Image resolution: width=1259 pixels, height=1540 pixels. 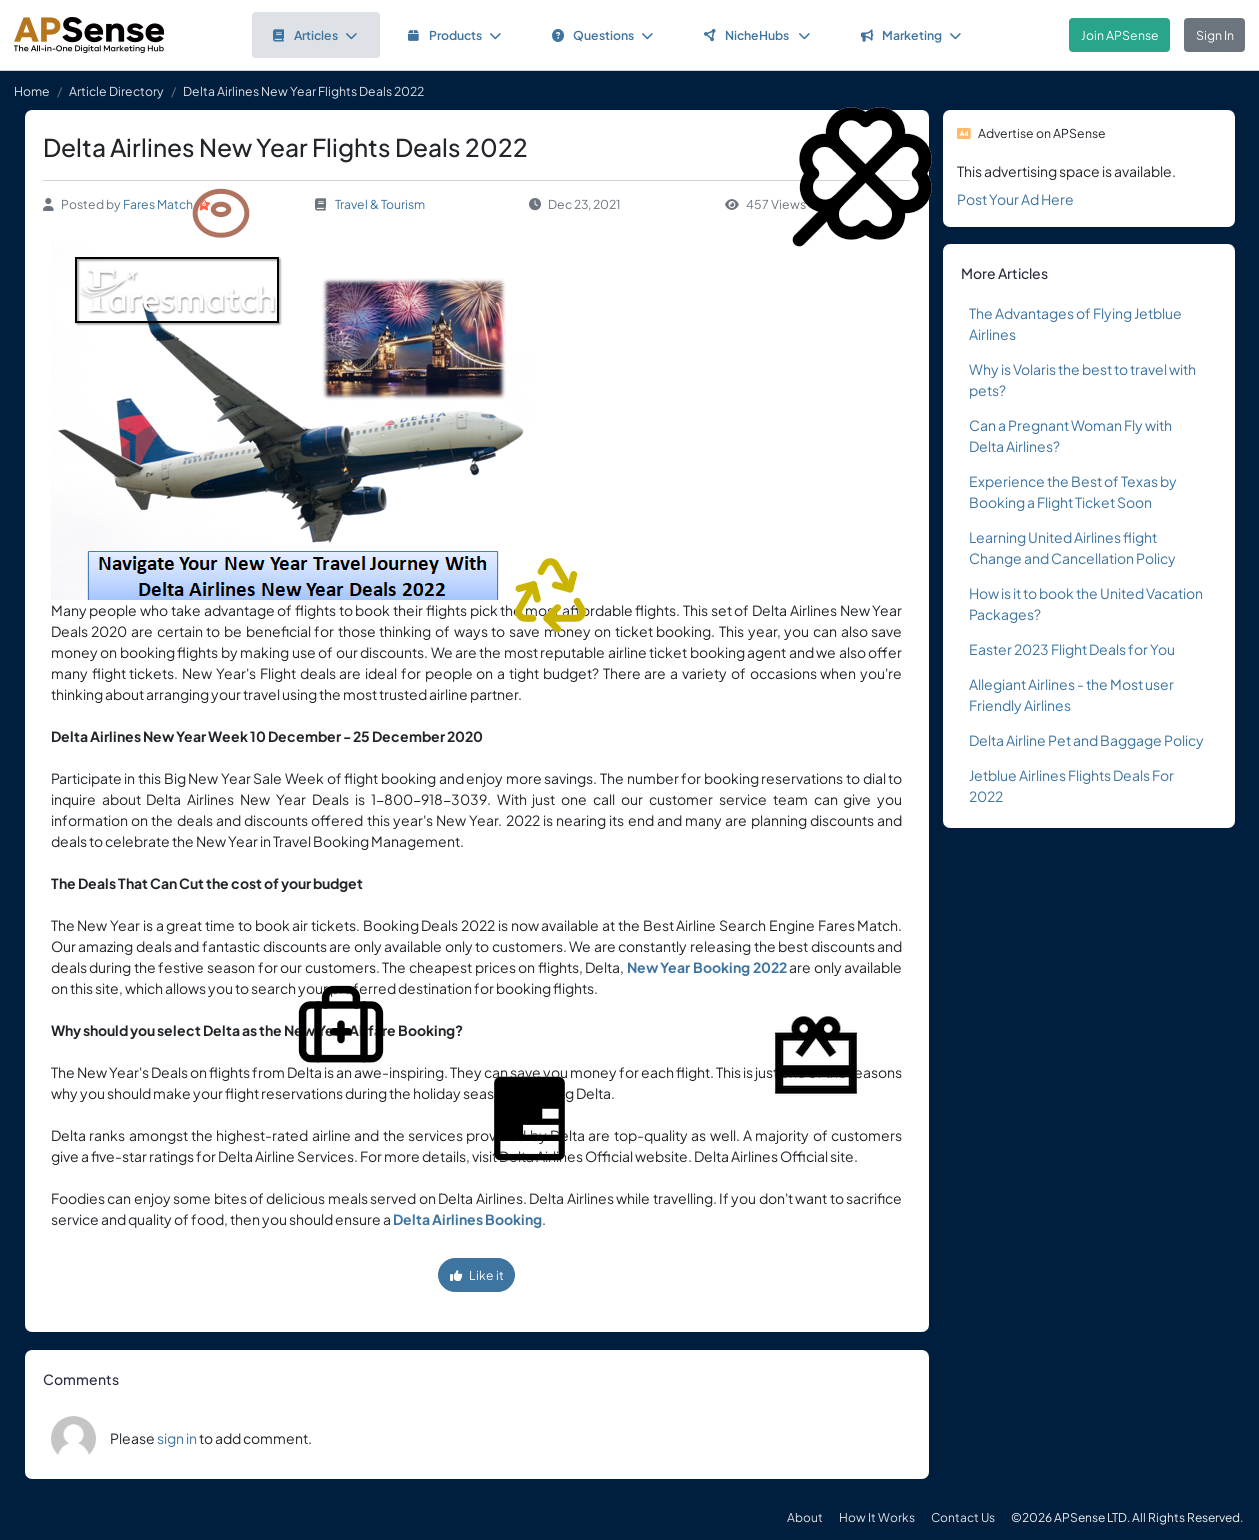 I want to click on indicates a lucky or bonus reward feature, so click(x=865, y=173).